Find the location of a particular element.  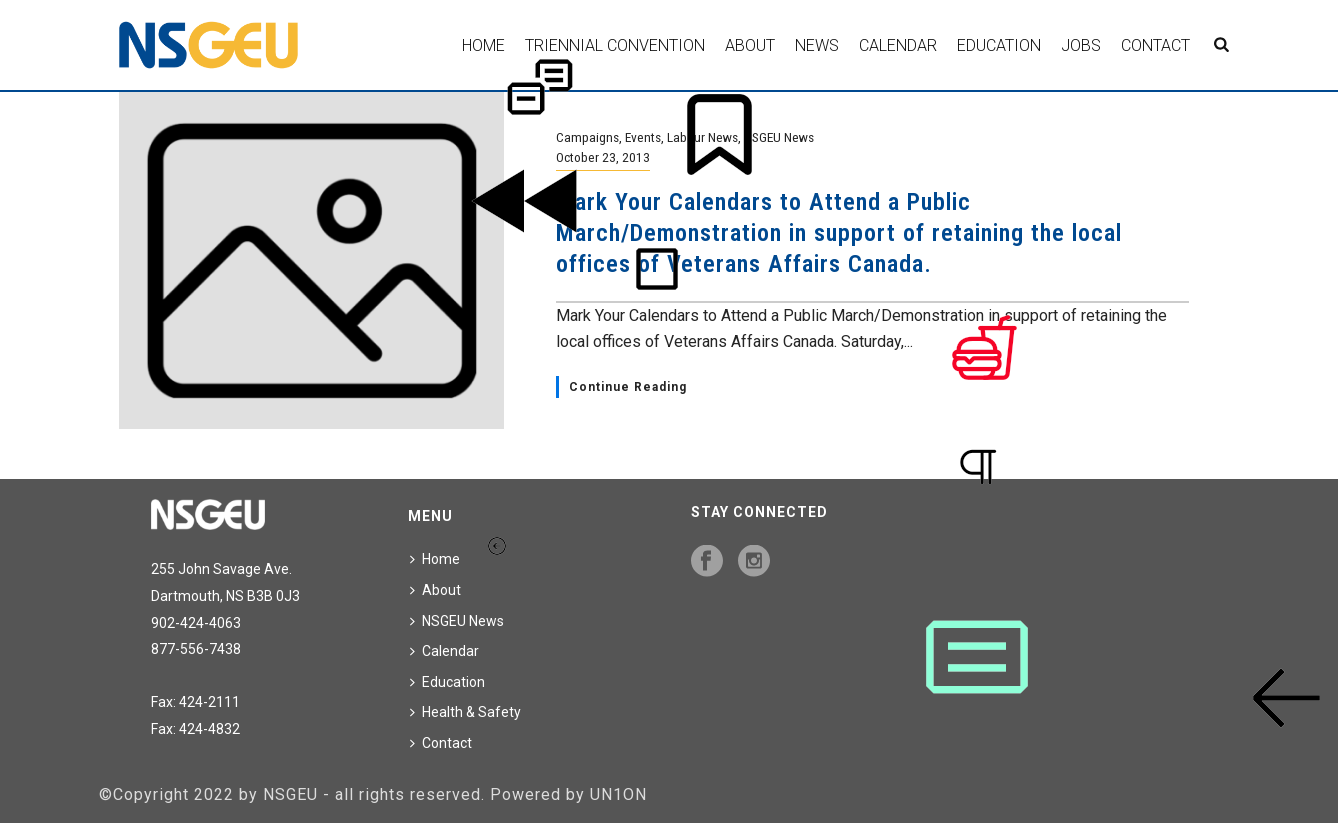

format text as a paragraph is located at coordinates (979, 467).